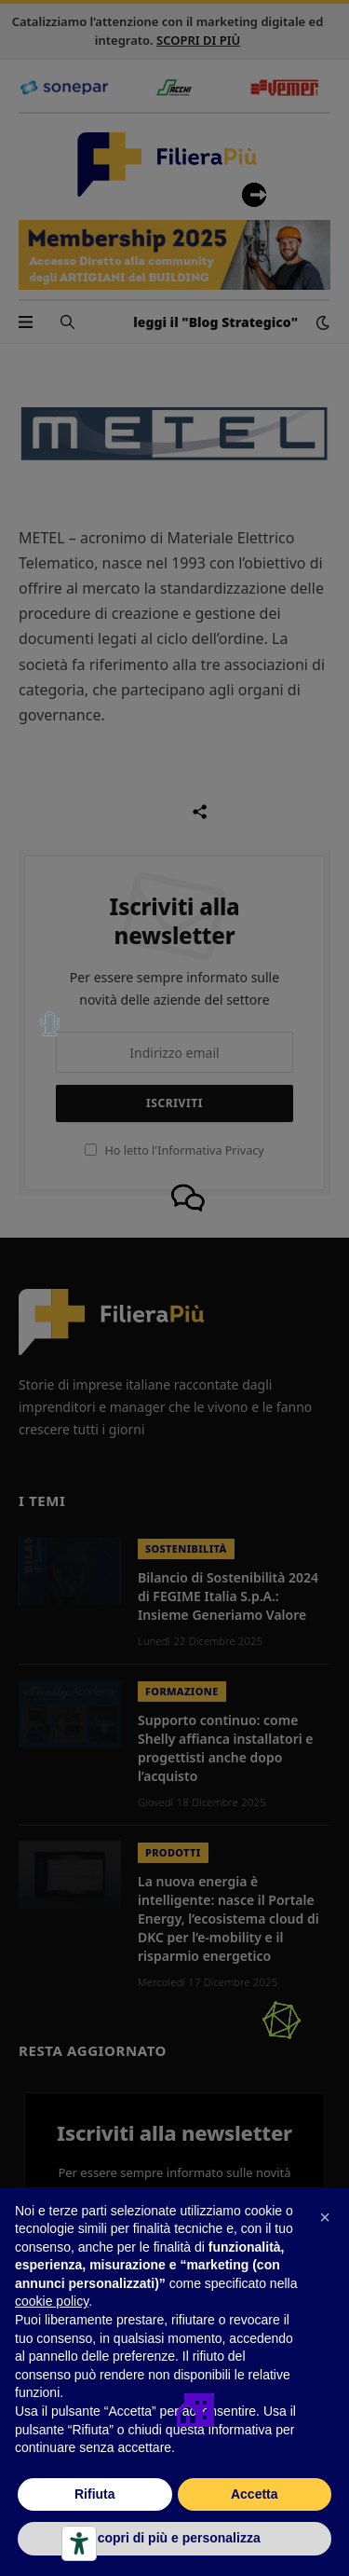  I want to click on access community features or forums, so click(195, 2410).